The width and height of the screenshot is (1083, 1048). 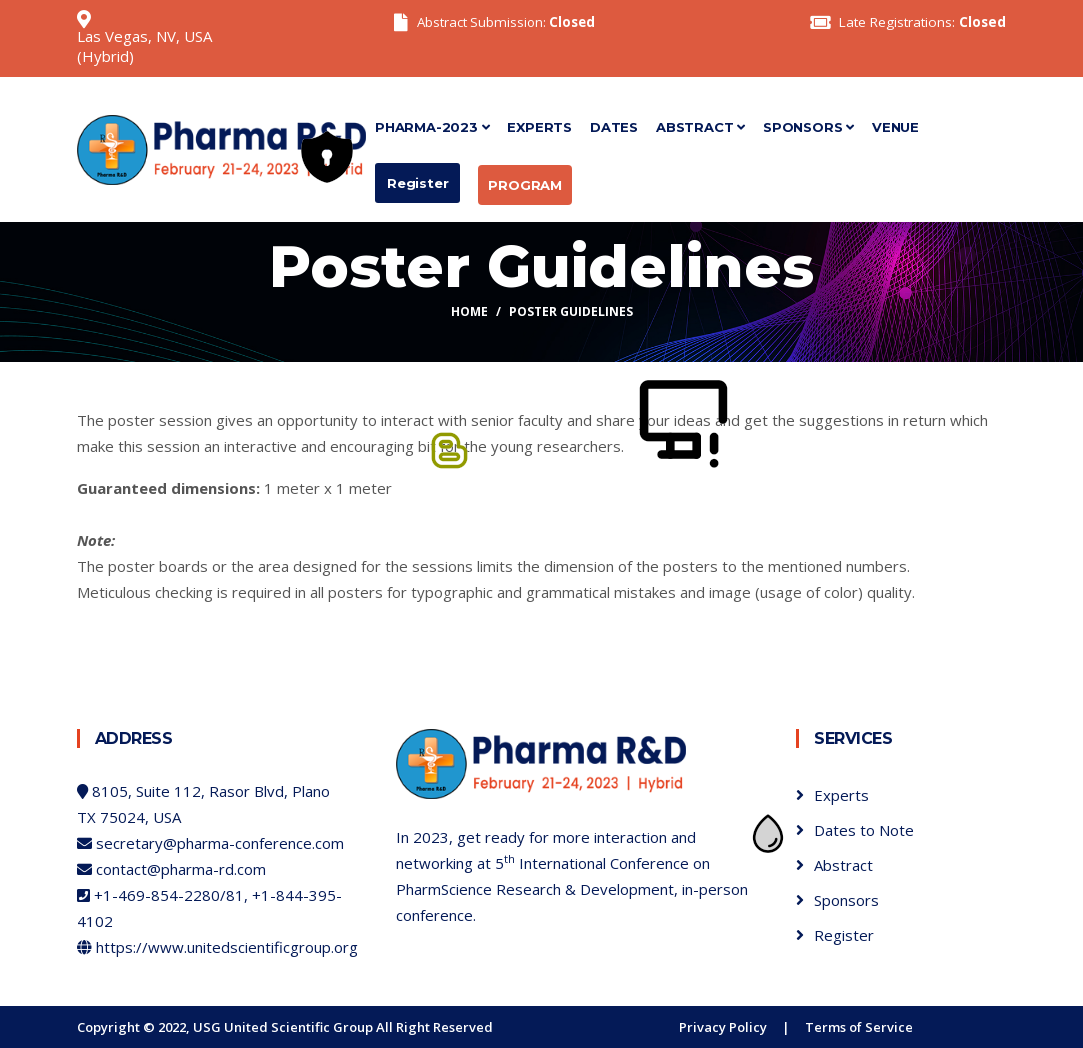 What do you see at coordinates (327, 157) in the screenshot?
I see `access security or privacy settings` at bounding box center [327, 157].